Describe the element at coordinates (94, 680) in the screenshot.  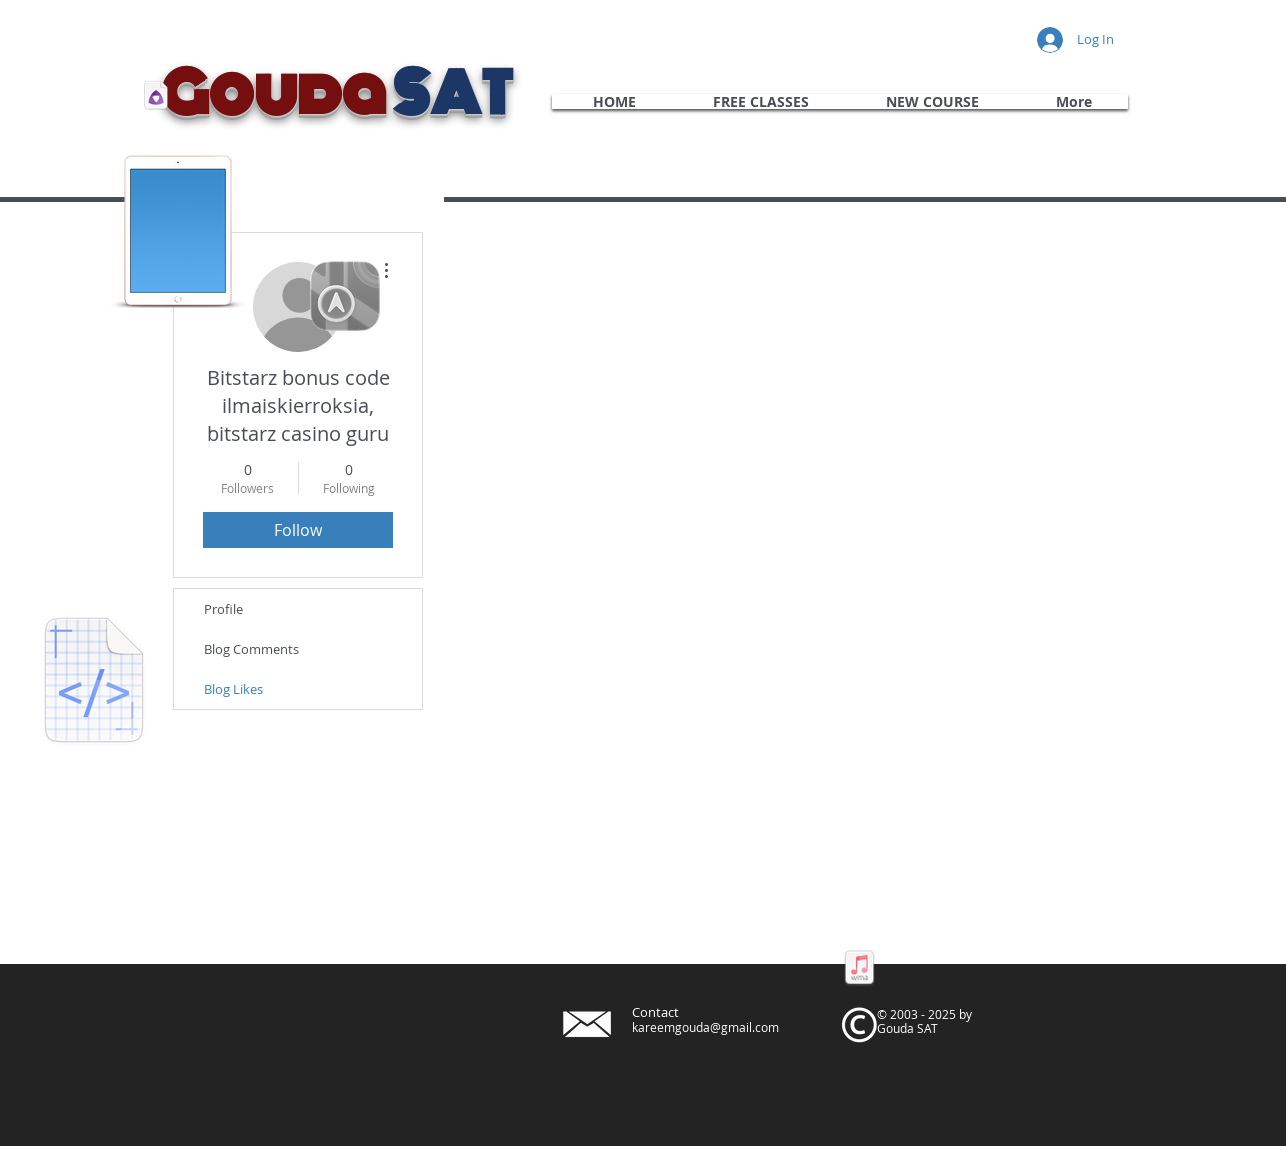
I see `an html template file` at that location.